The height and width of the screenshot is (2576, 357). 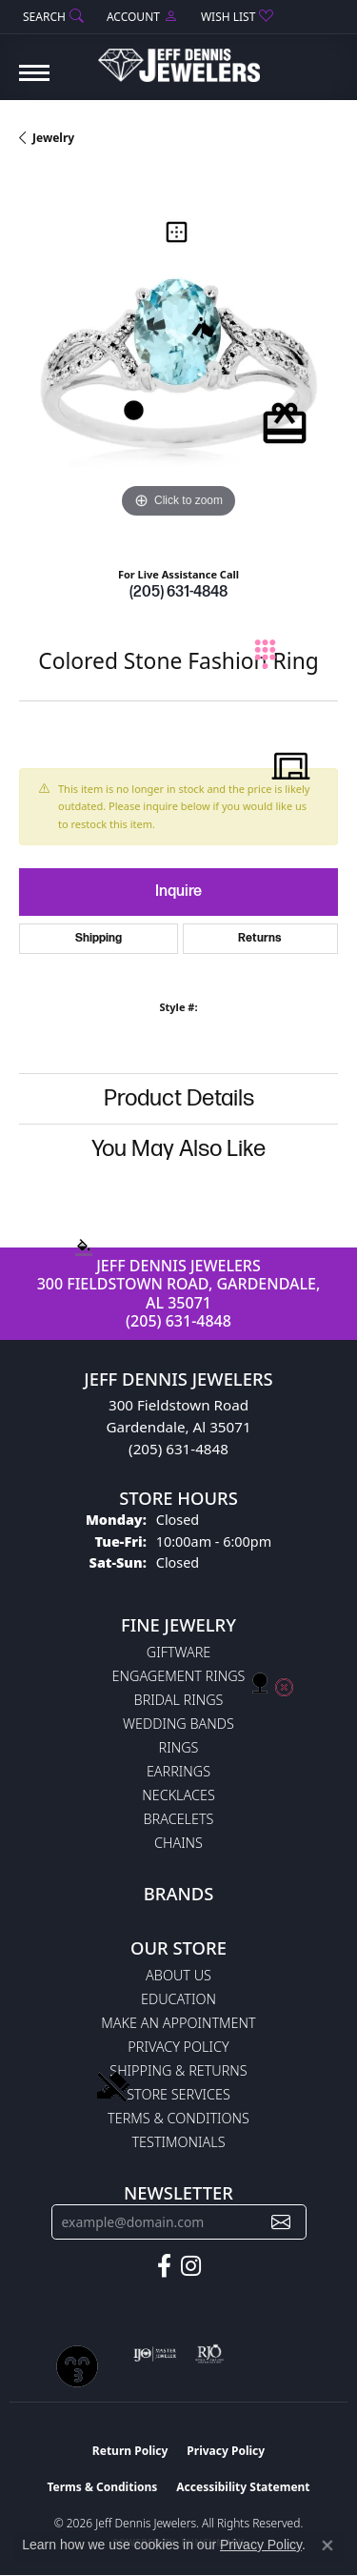 I want to click on close or dismiss a dialog, so click(x=284, y=1687).